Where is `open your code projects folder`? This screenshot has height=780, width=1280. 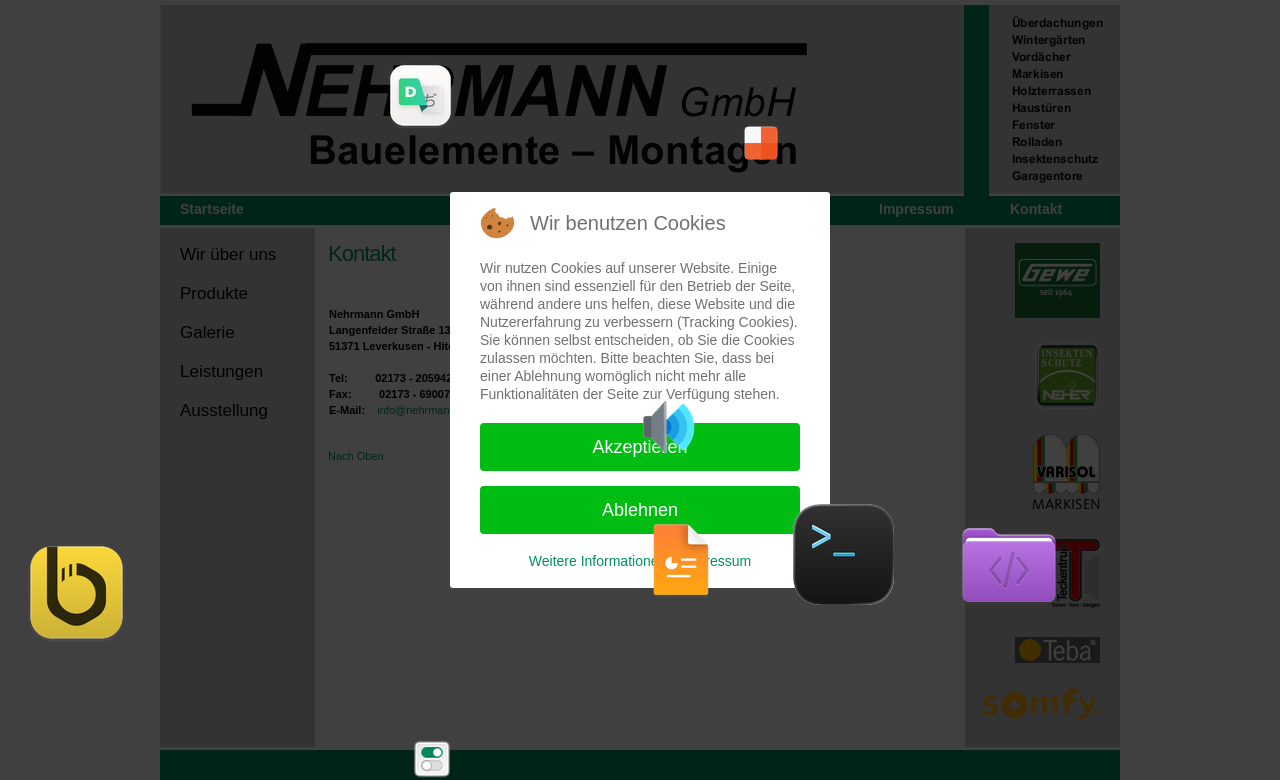
open your code projects folder is located at coordinates (1009, 565).